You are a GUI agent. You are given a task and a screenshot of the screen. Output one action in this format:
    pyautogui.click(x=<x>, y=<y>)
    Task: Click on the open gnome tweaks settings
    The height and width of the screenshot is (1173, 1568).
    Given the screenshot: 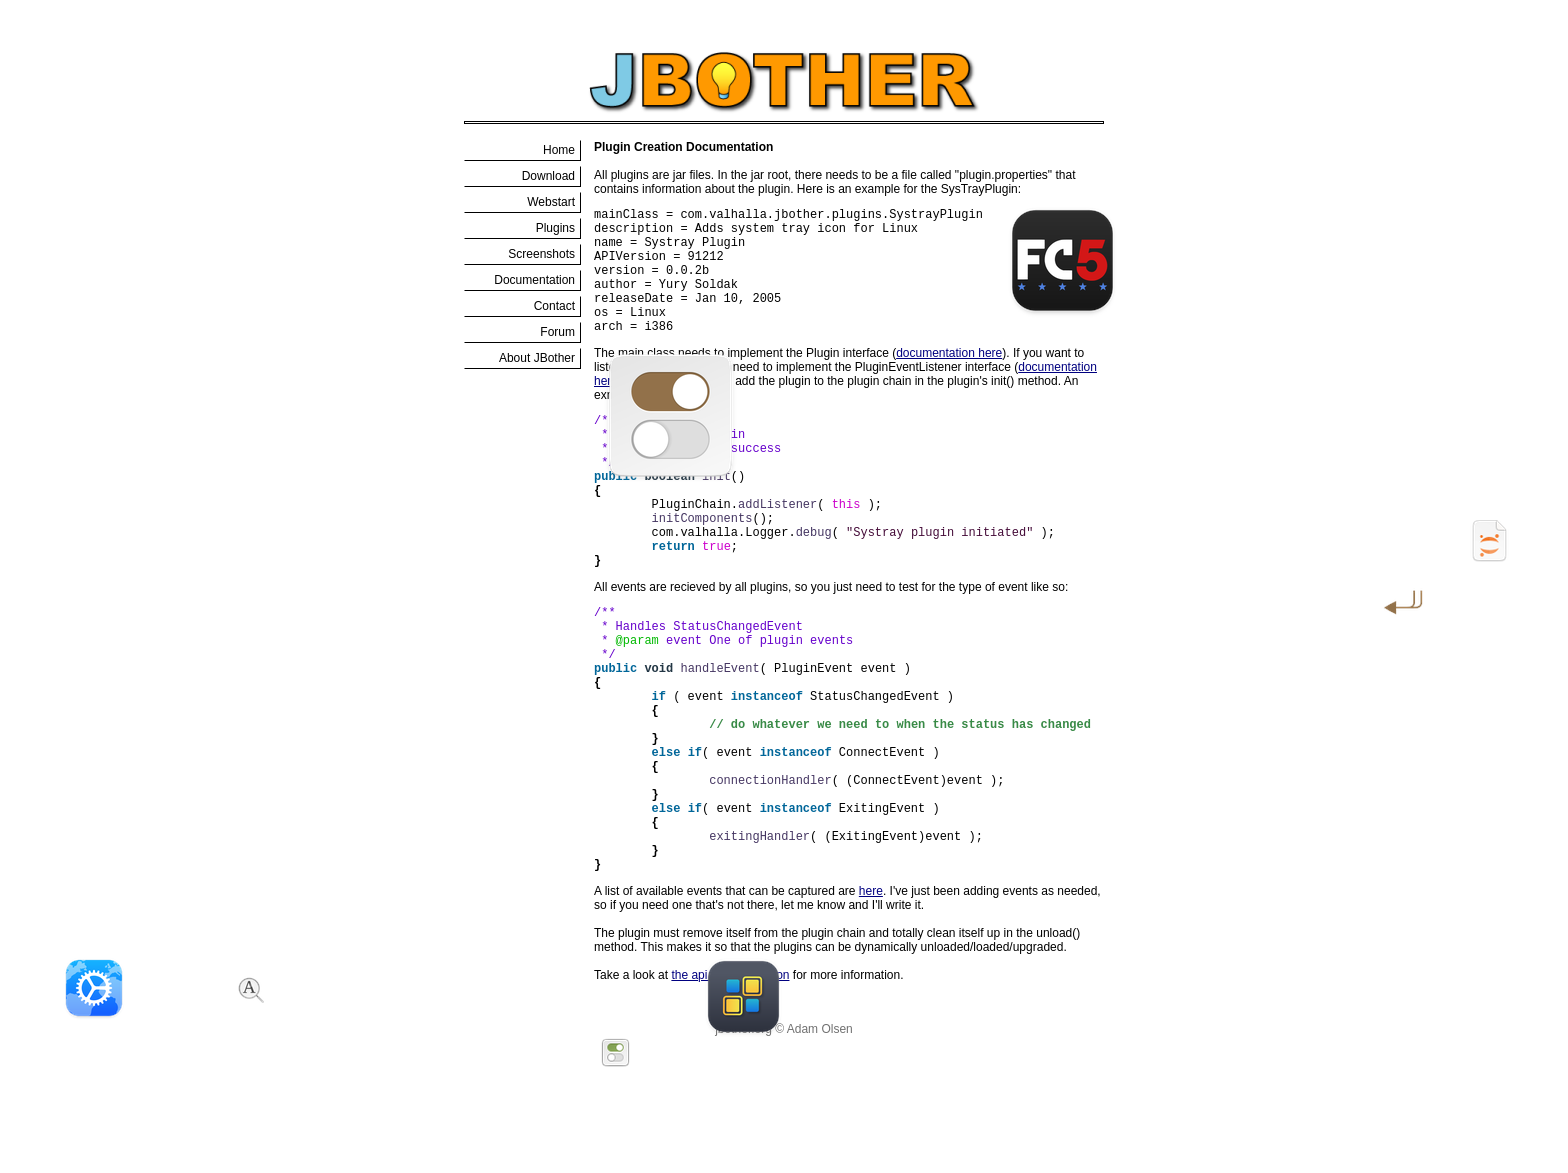 What is the action you would take?
    pyautogui.click(x=615, y=1052)
    